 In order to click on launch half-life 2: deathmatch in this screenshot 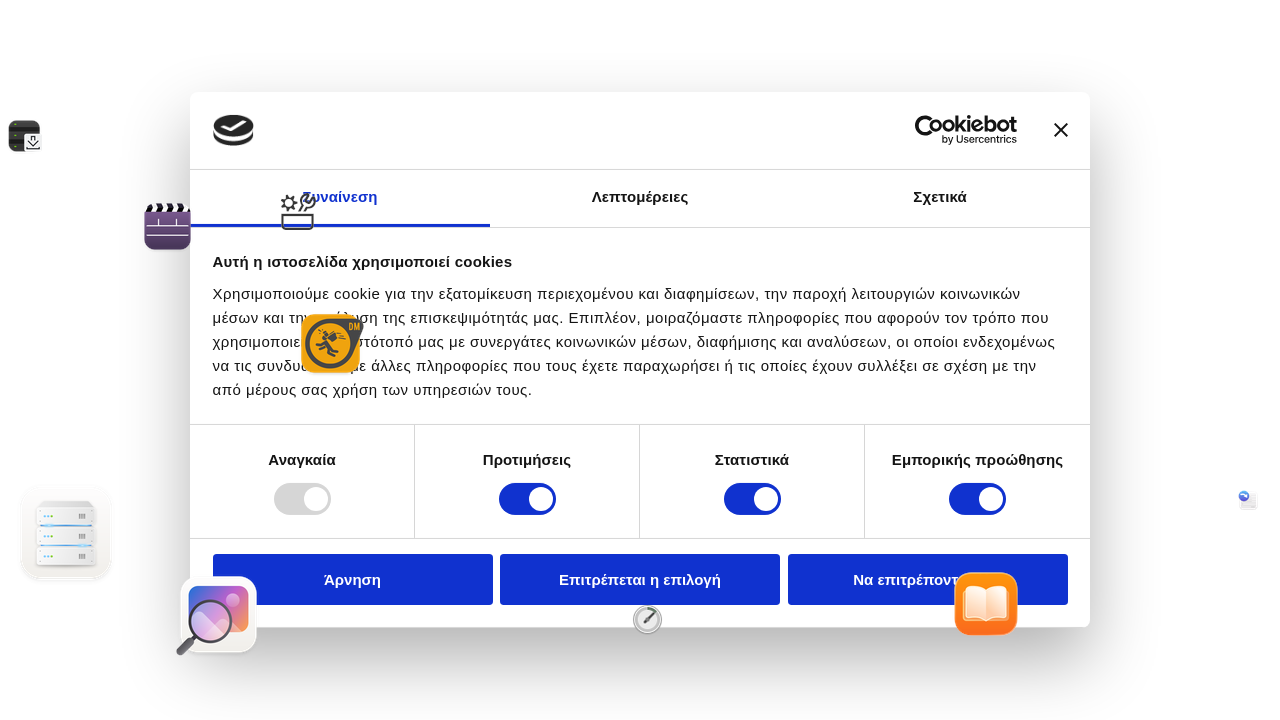, I will do `click(330, 343)`.